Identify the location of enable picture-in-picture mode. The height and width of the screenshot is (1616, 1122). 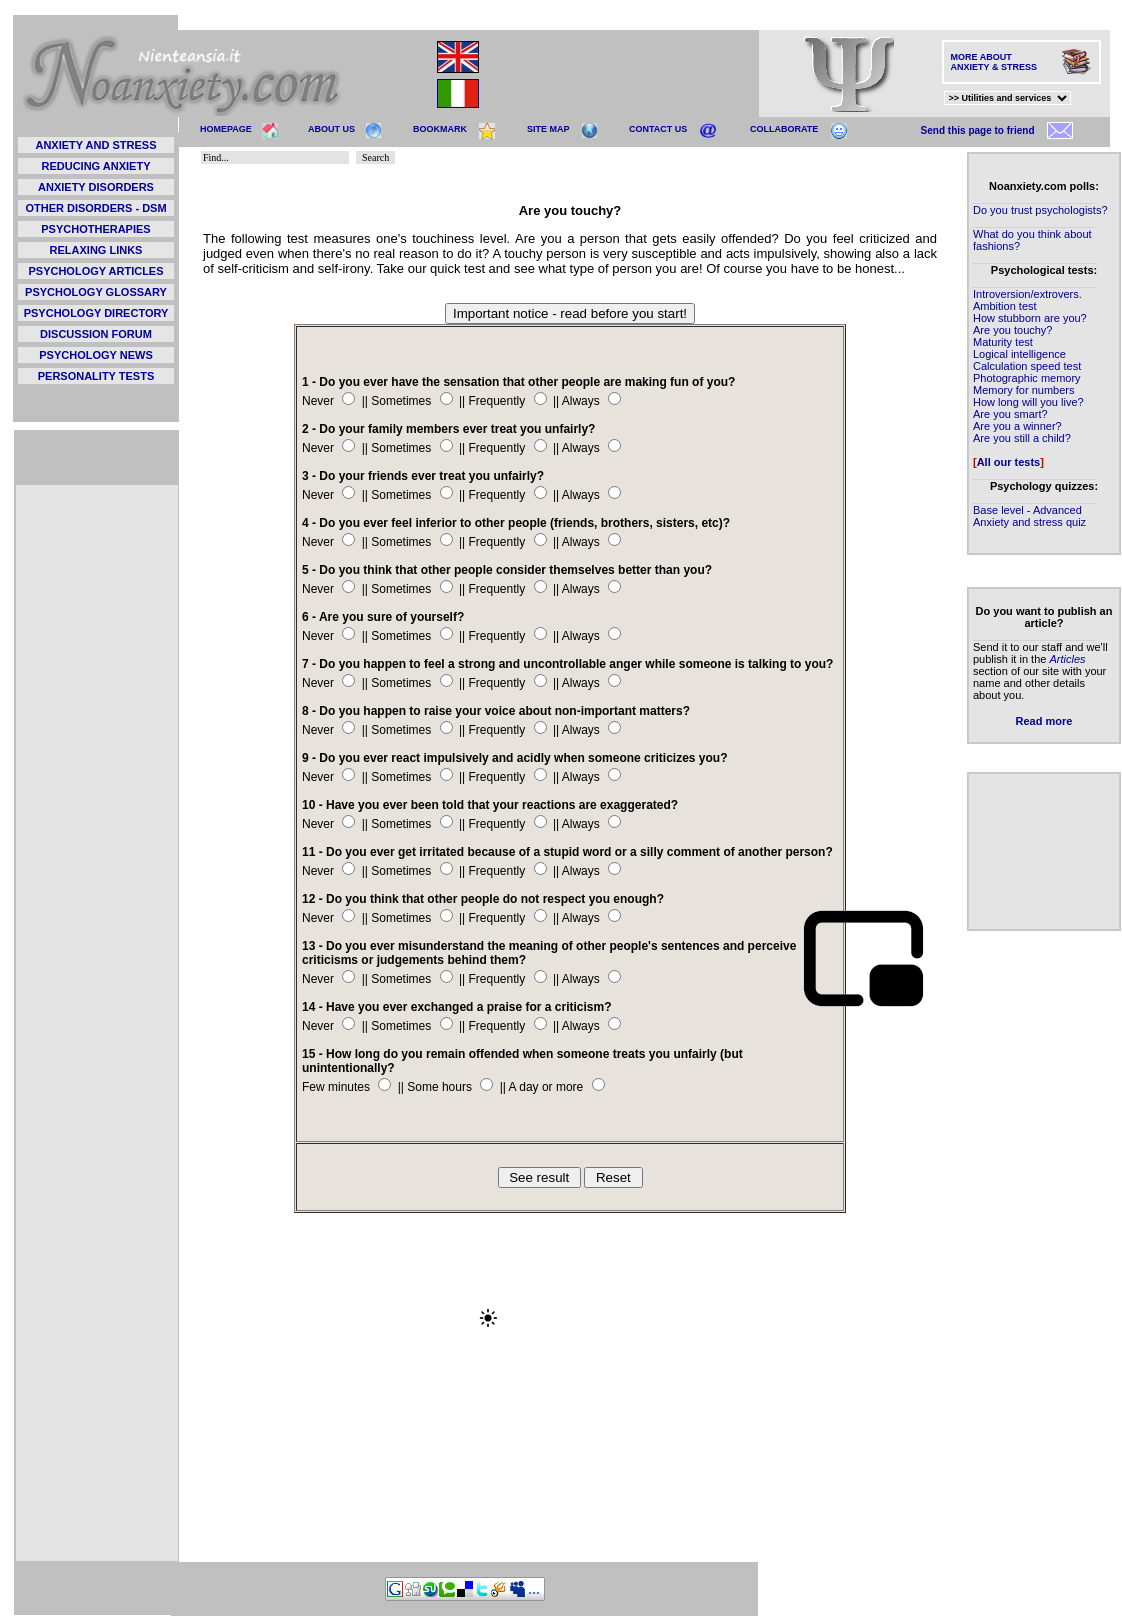
(863, 958).